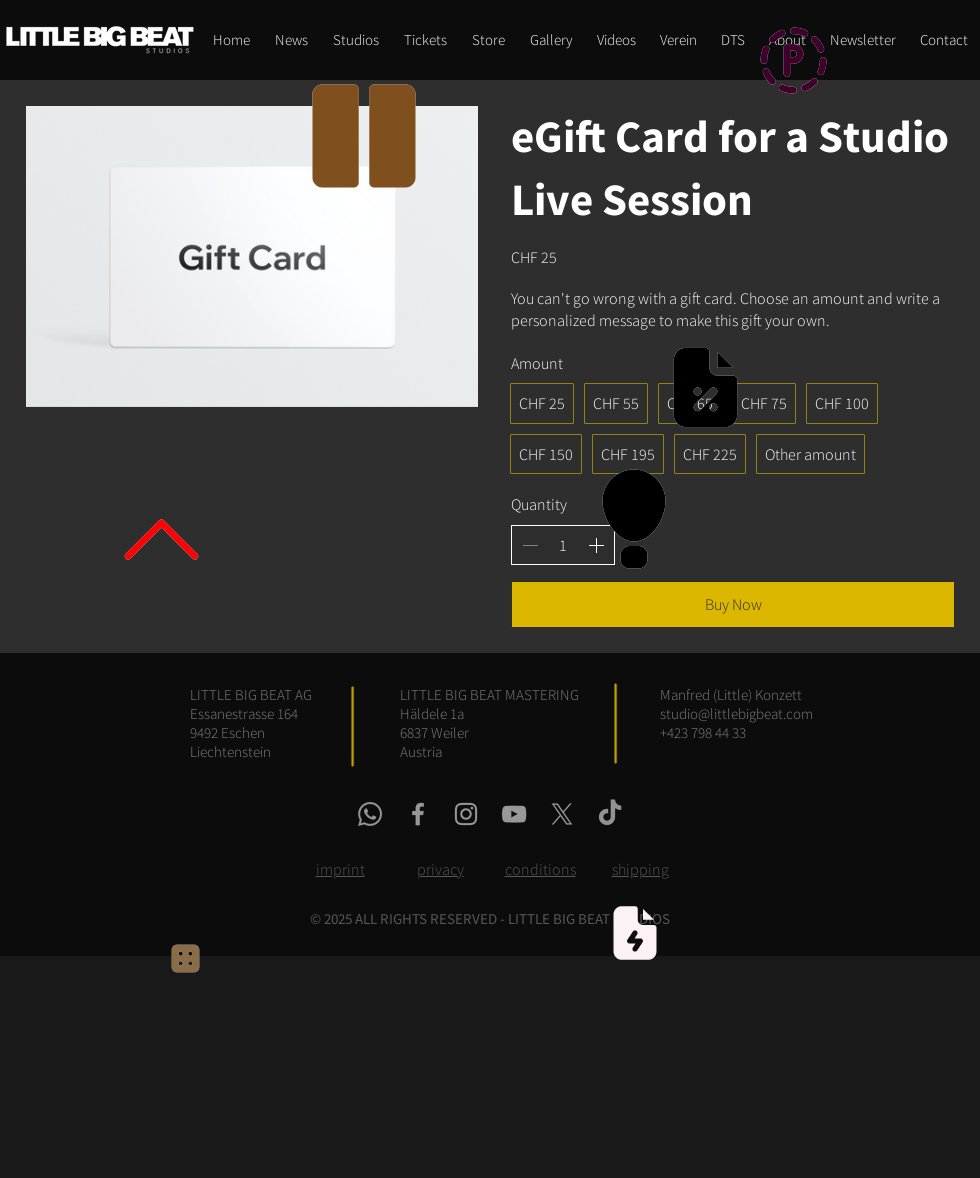  What do you see at coordinates (185, 958) in the screenshot?
I see `randomize or shuffle content` at bounding box center [185, 958].